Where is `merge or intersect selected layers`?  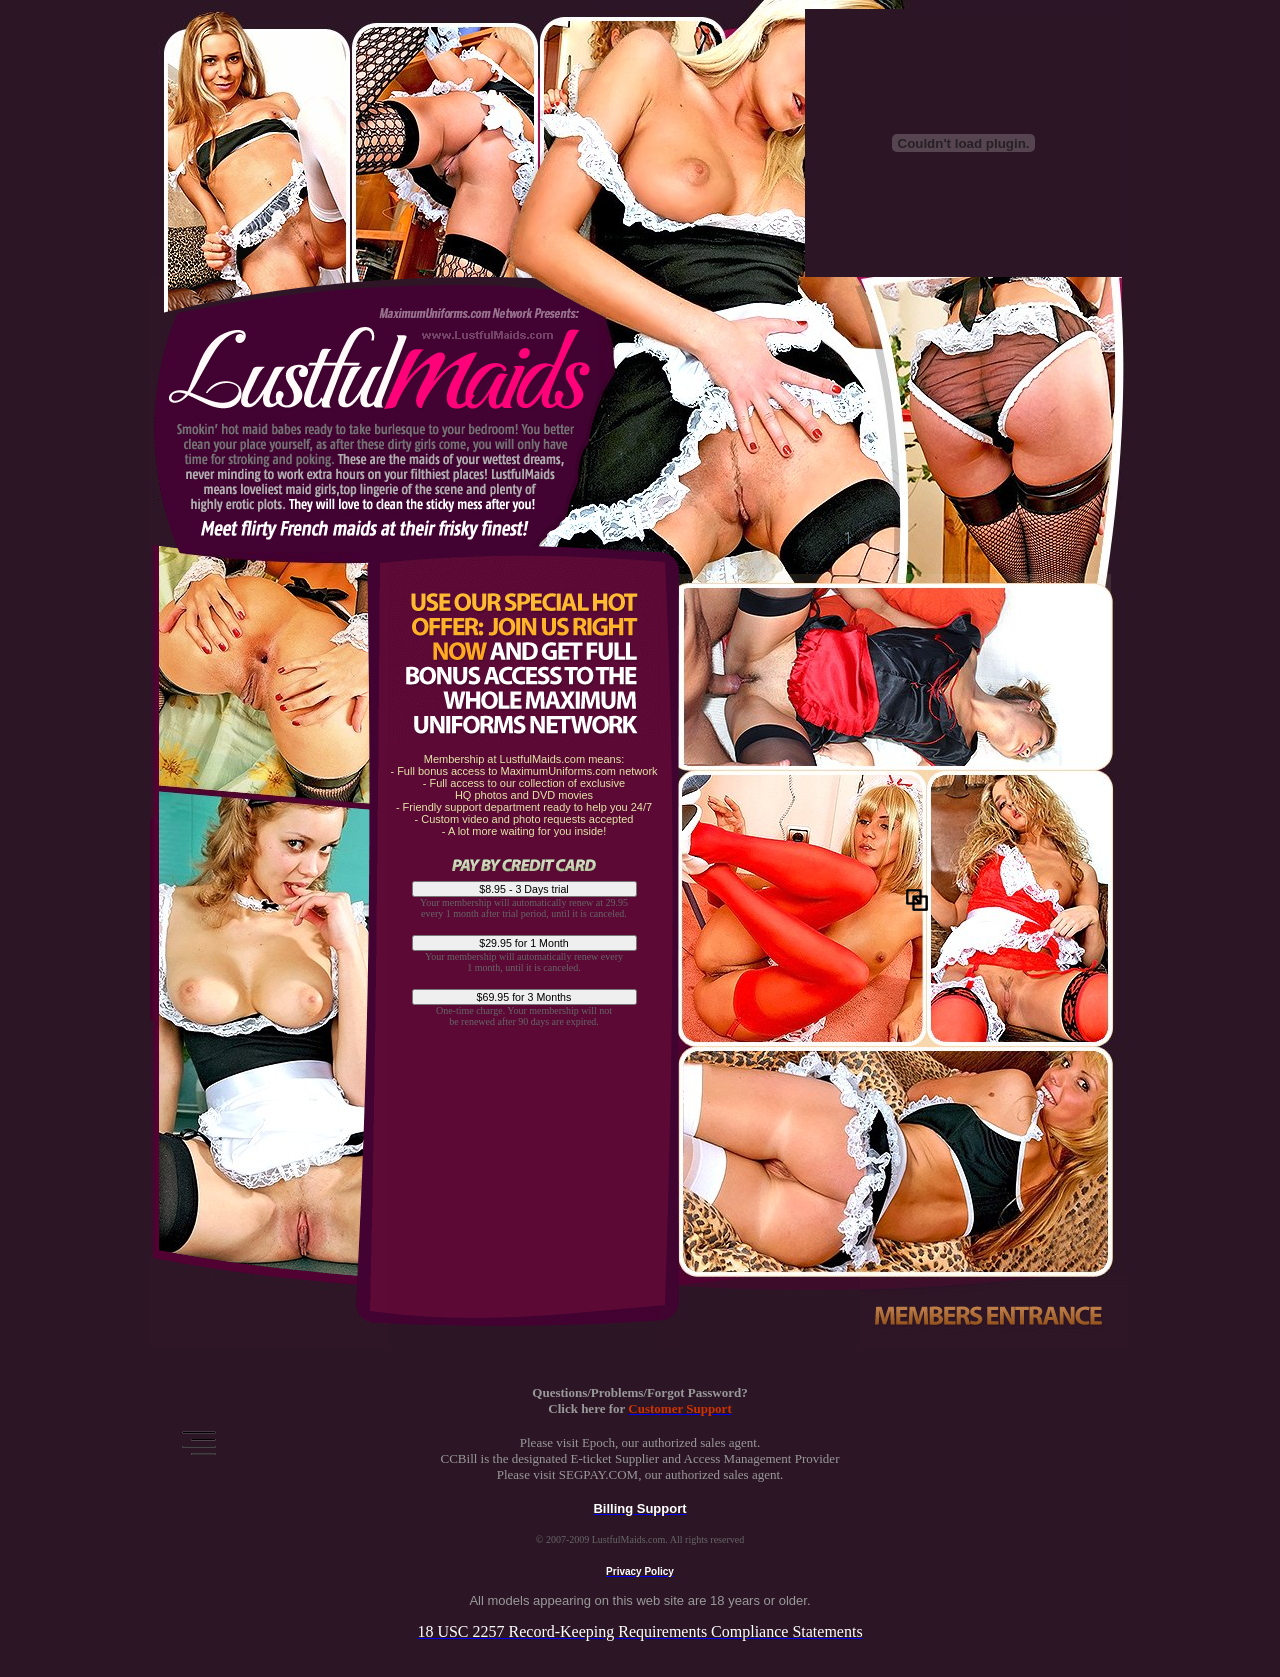 merge or intersect selected layers is located at coordinates (917, 900).